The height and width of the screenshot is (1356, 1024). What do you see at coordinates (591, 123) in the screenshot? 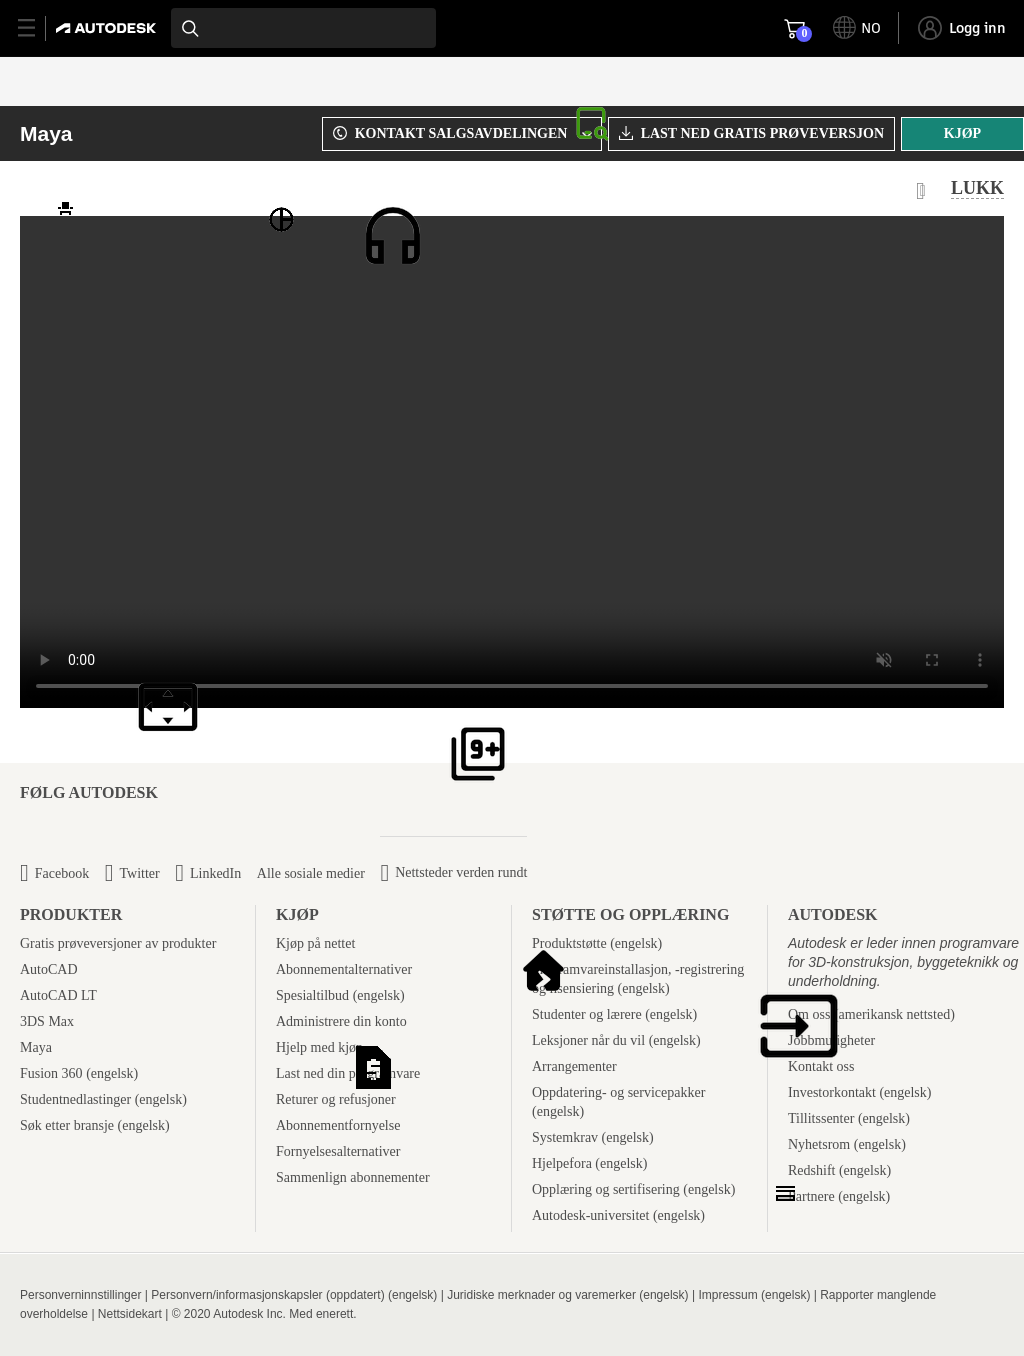
I see `search for content on iPad` at bounding box center [591, 123].